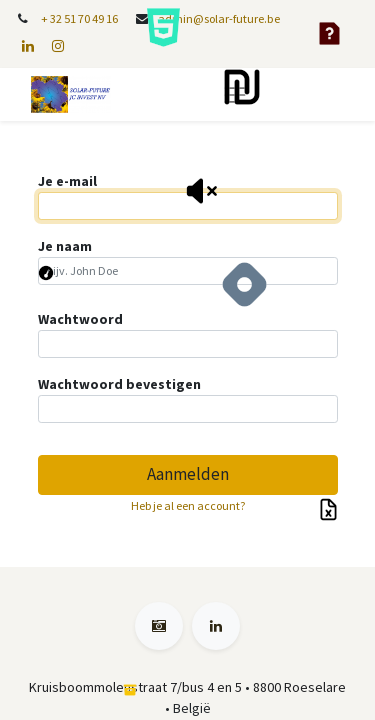 The image size is (375, 720). What do you see at coordinates (130, 690) in the screenshot?
I see `archive this item` at bounding box center [130, 690].